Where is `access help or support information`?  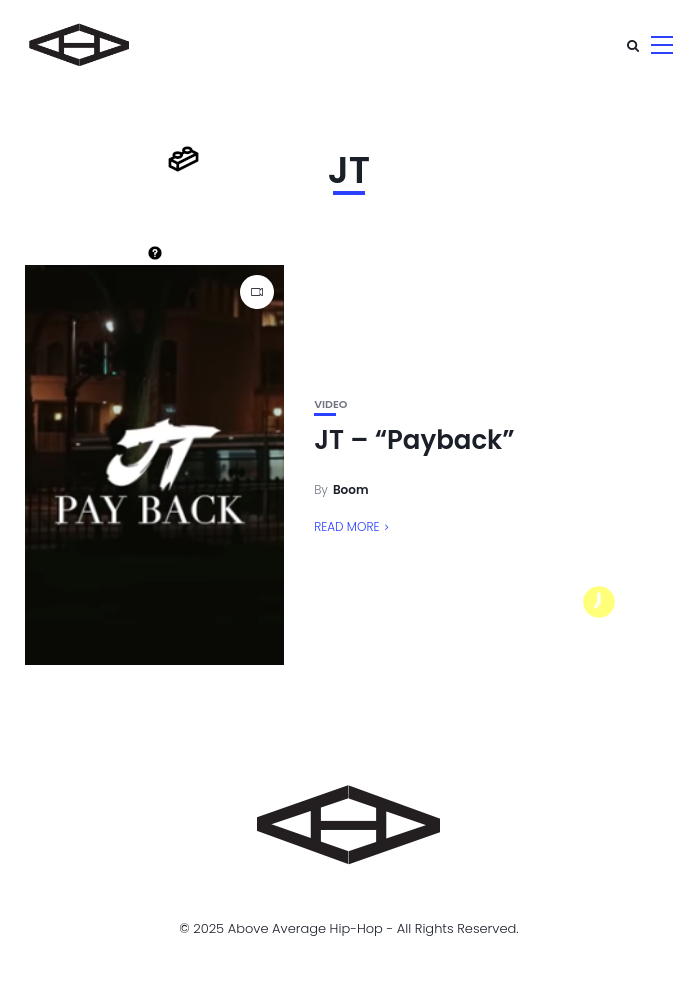 access help or support information is located at coordinates (155, 253).